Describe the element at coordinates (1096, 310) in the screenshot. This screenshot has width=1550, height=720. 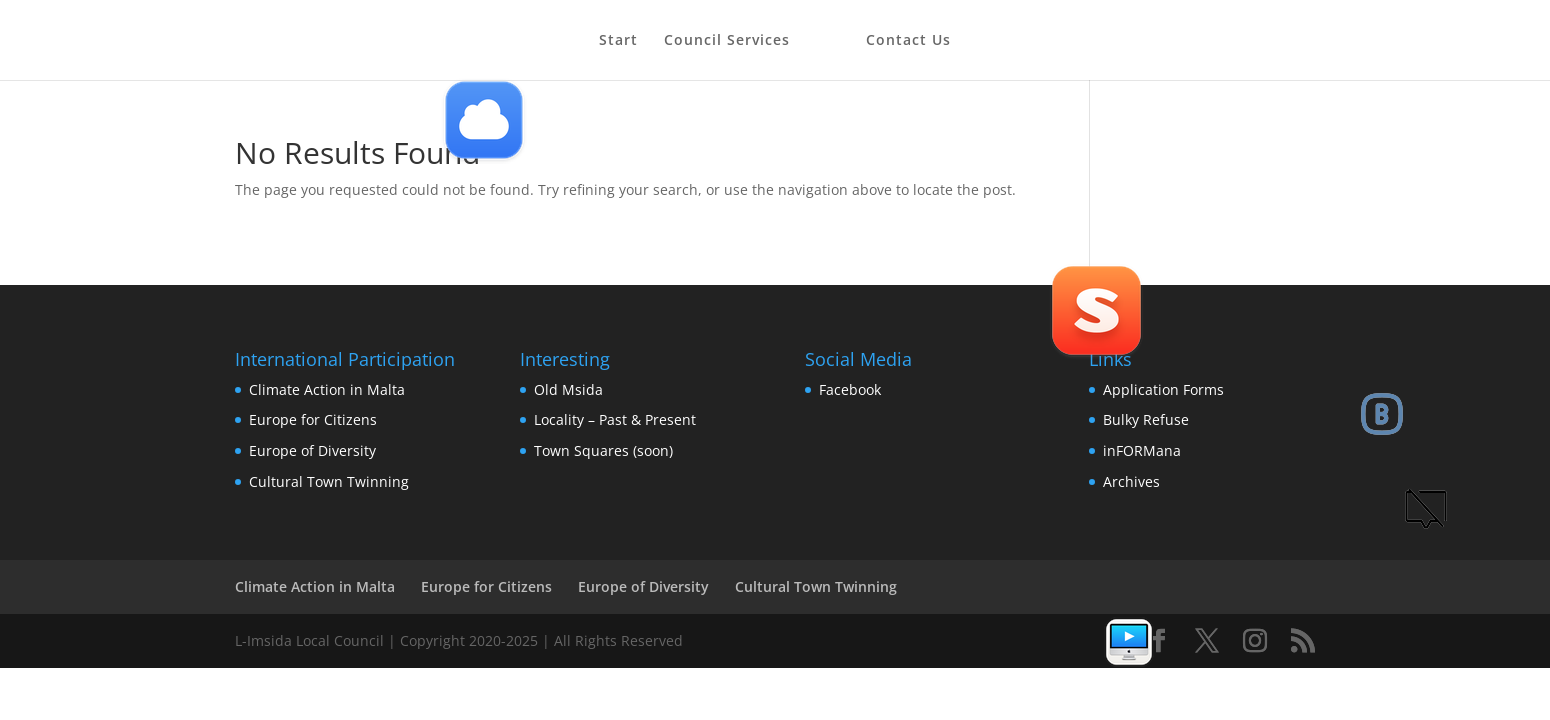
I see `open sogou pinyin input method` at that location.